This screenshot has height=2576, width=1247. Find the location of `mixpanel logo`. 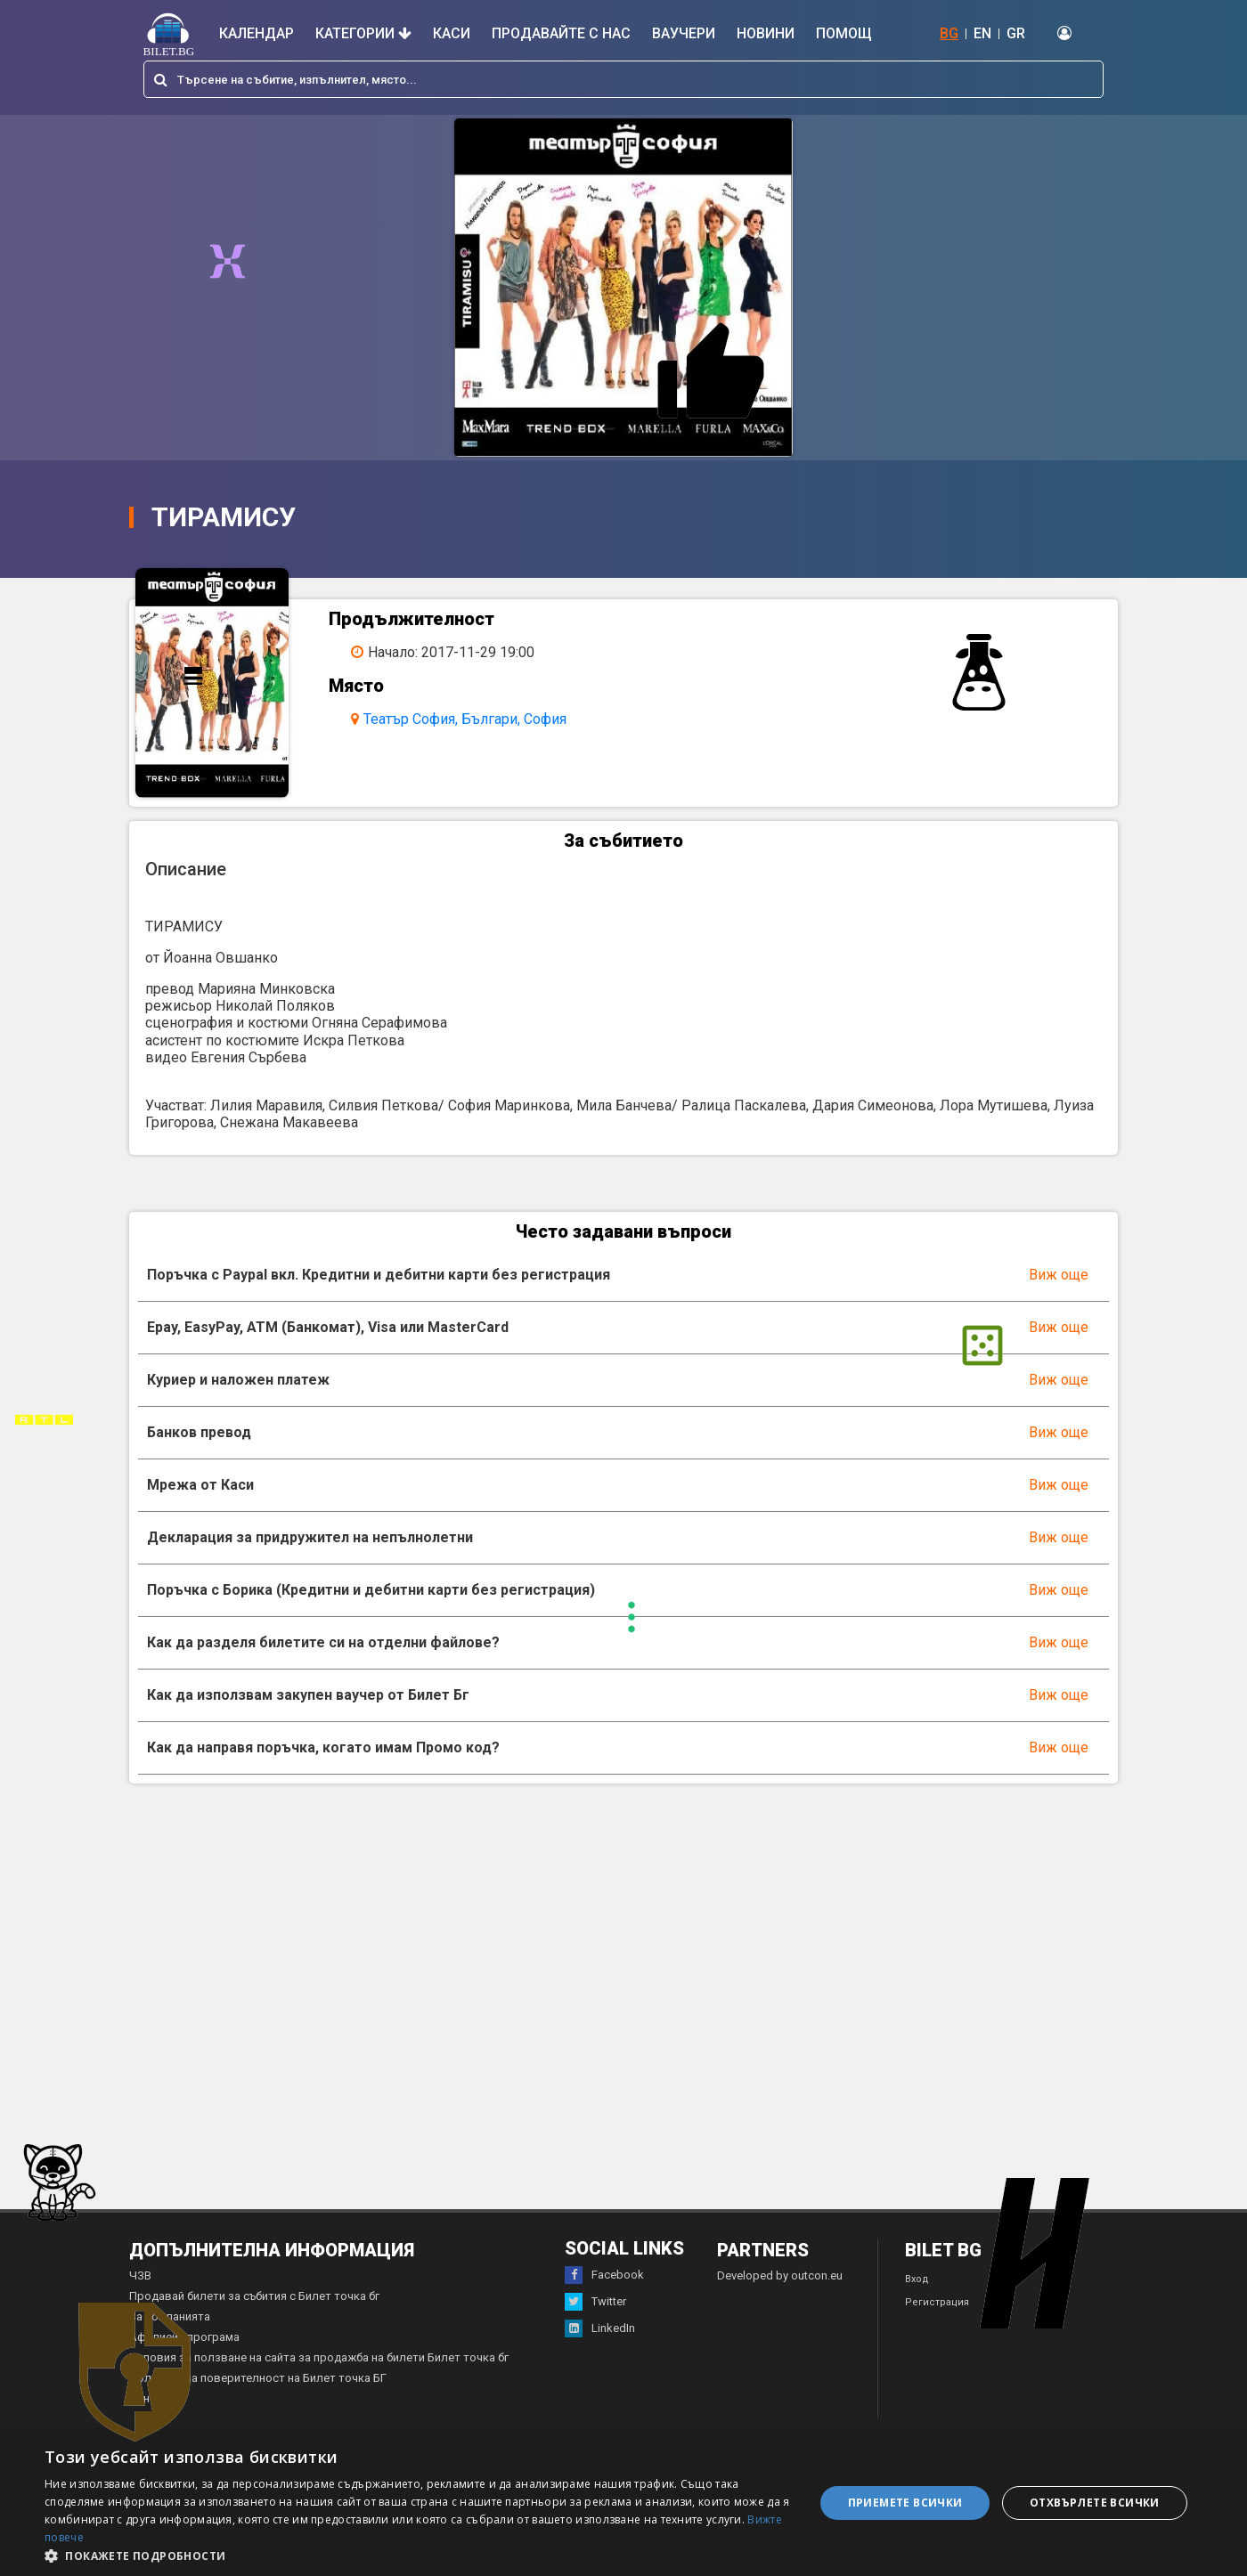

mixpanel logo is located at coordinates (227, 261).